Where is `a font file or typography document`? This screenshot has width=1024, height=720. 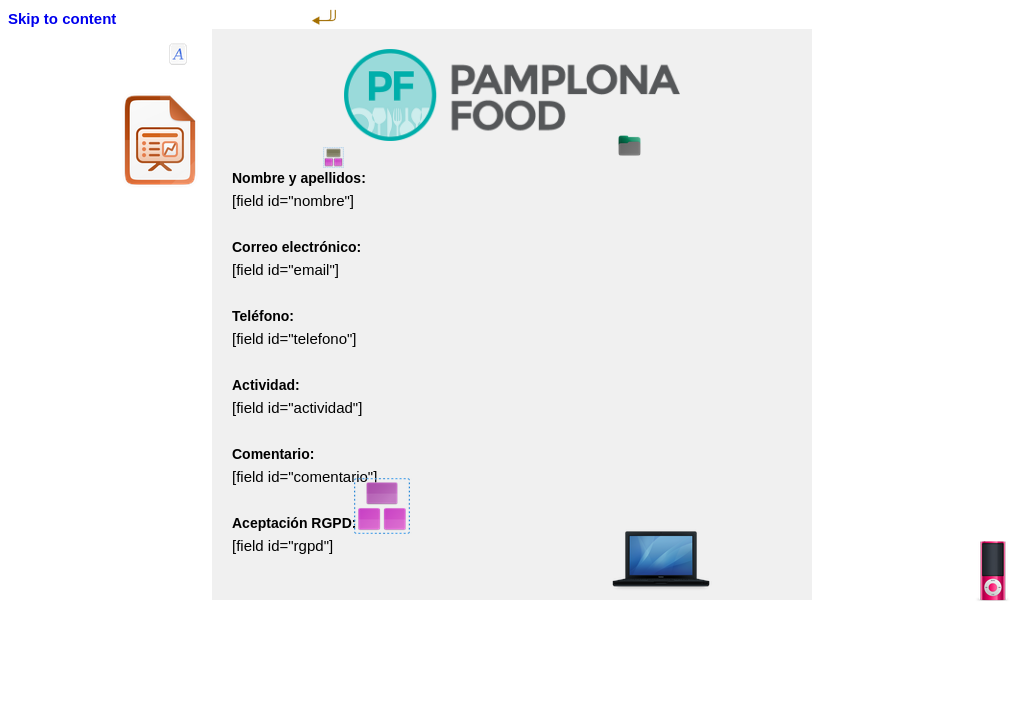 a font file or typography document is located at coordinates (178, 54).